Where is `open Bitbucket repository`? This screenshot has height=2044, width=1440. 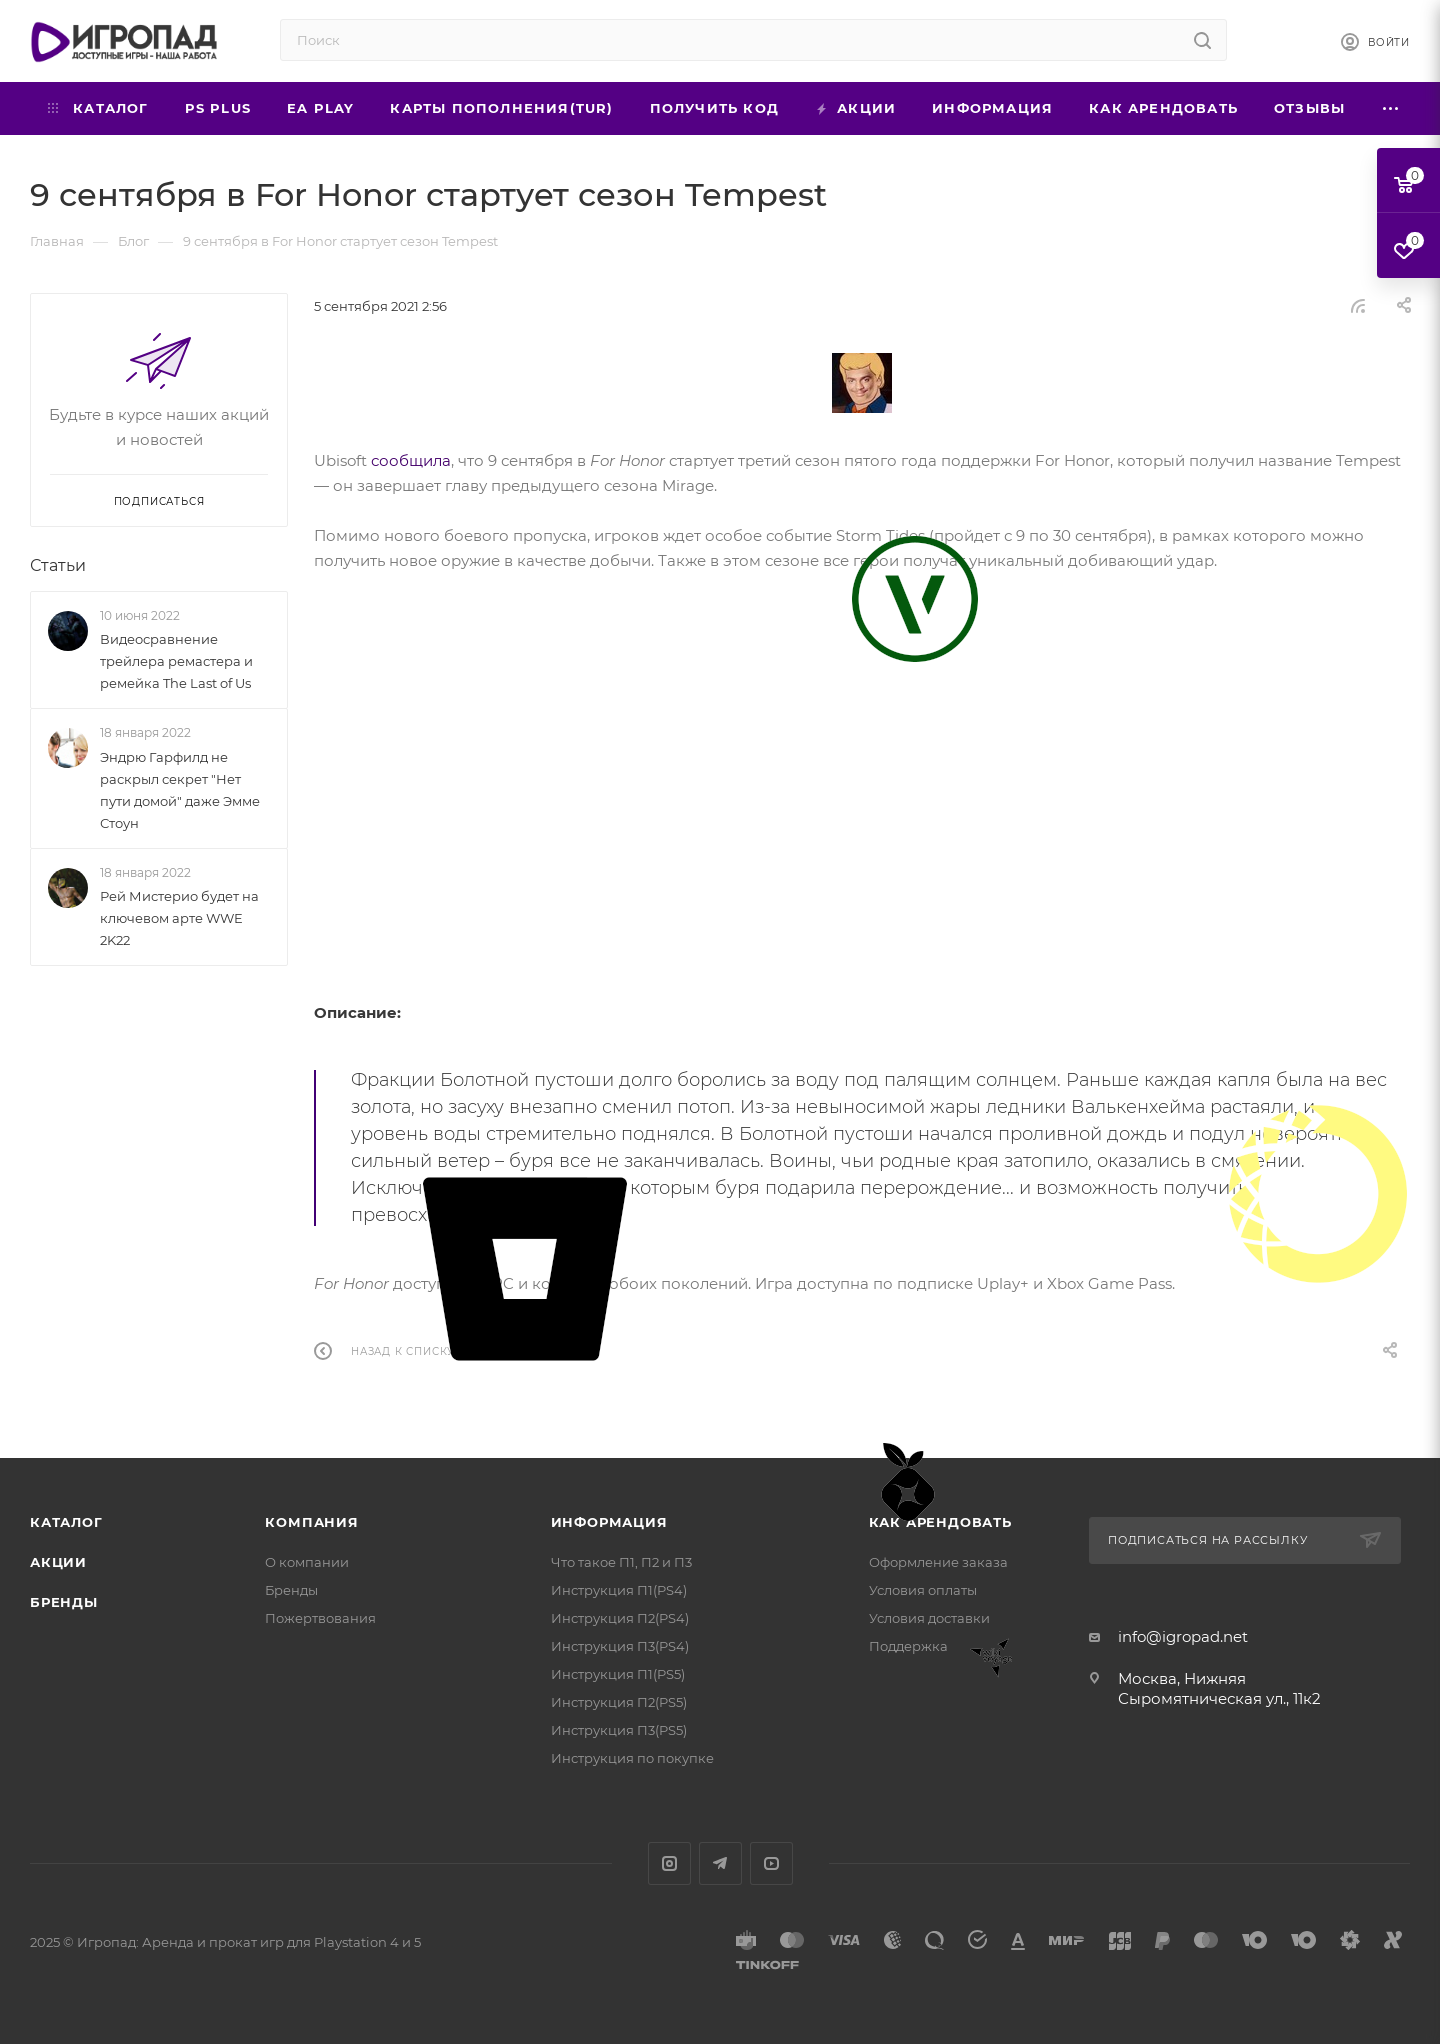 open Bitbucket repository is located at coordinates (525, 1269).